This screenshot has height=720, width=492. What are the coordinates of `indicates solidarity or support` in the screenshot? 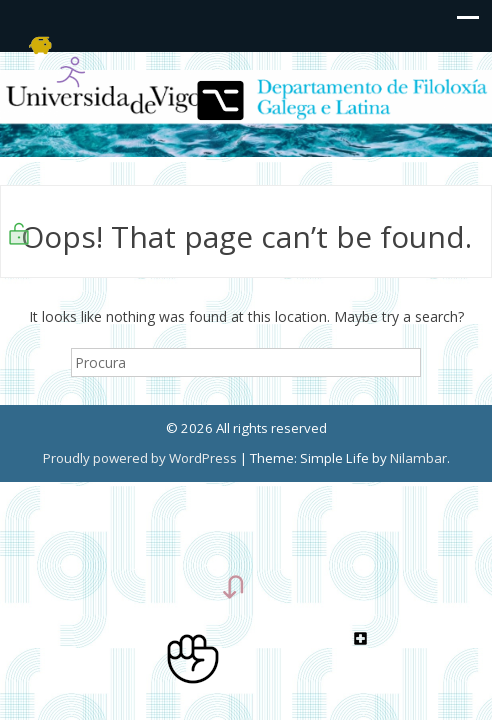 It's located at (193, 658).